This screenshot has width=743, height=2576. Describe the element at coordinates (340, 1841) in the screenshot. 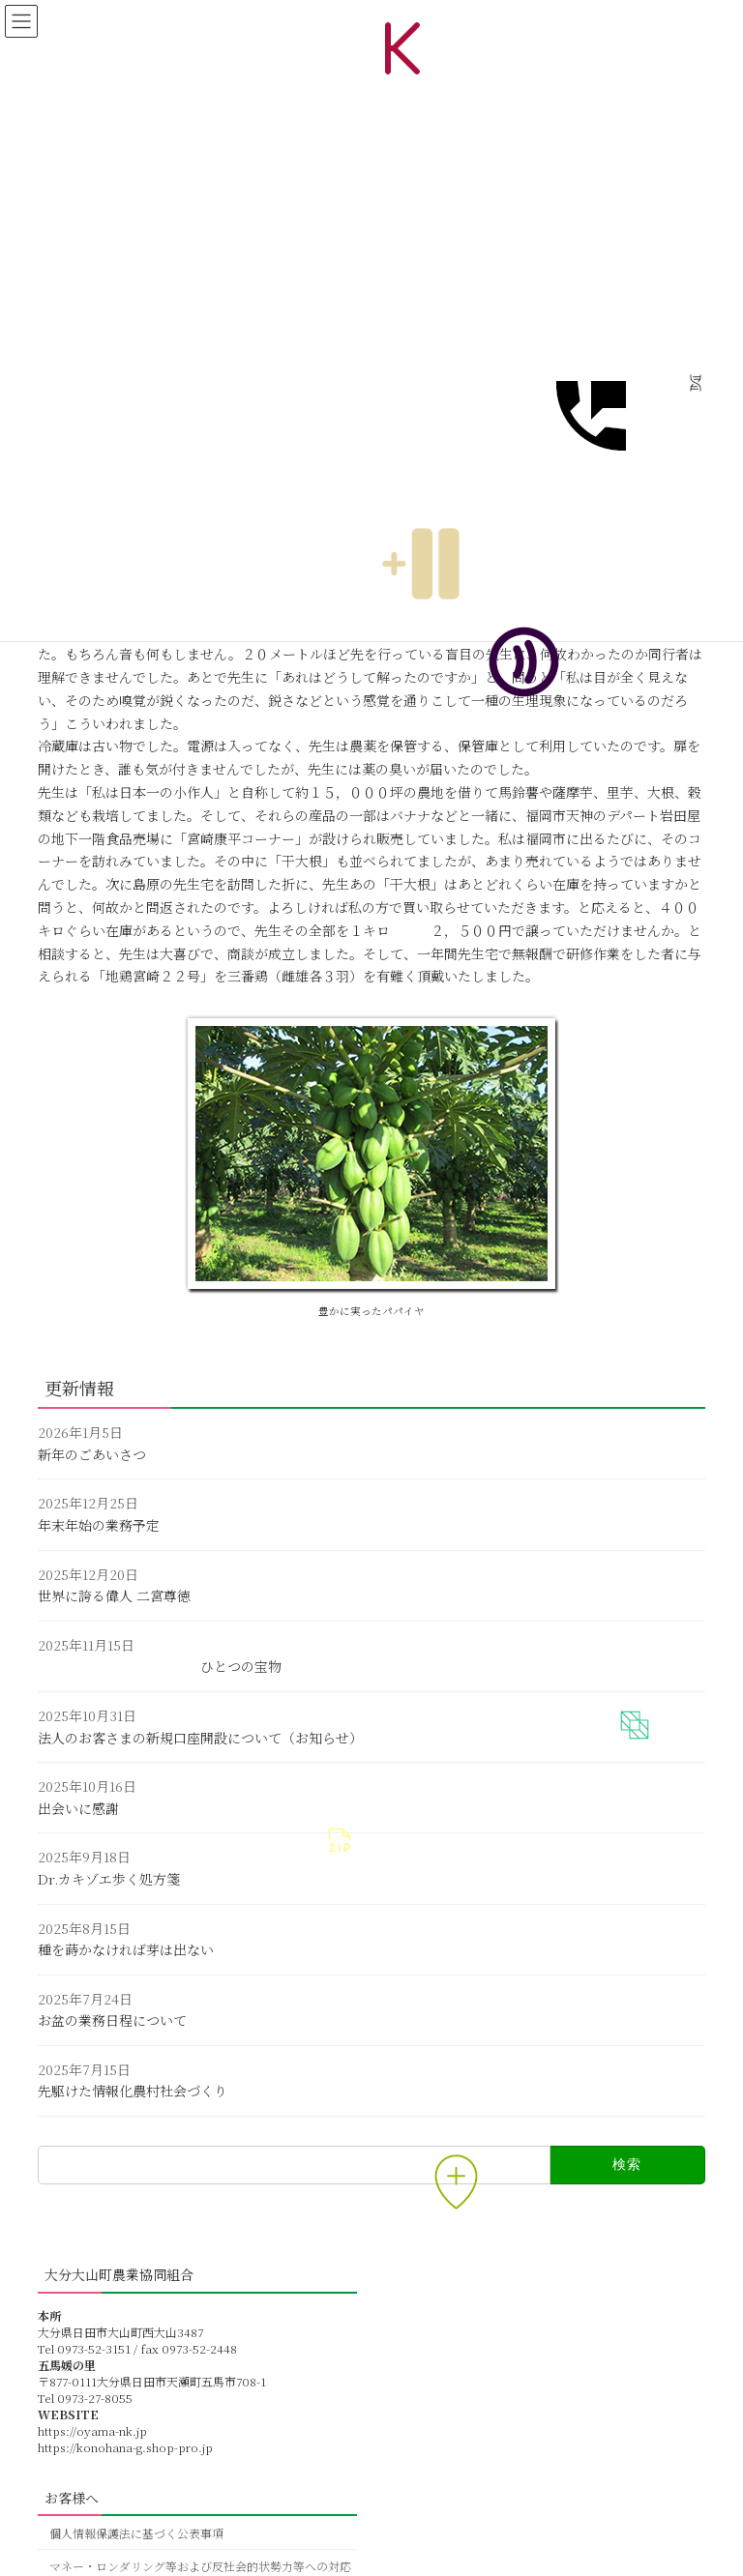

I see `compressed file or archive` at that location.